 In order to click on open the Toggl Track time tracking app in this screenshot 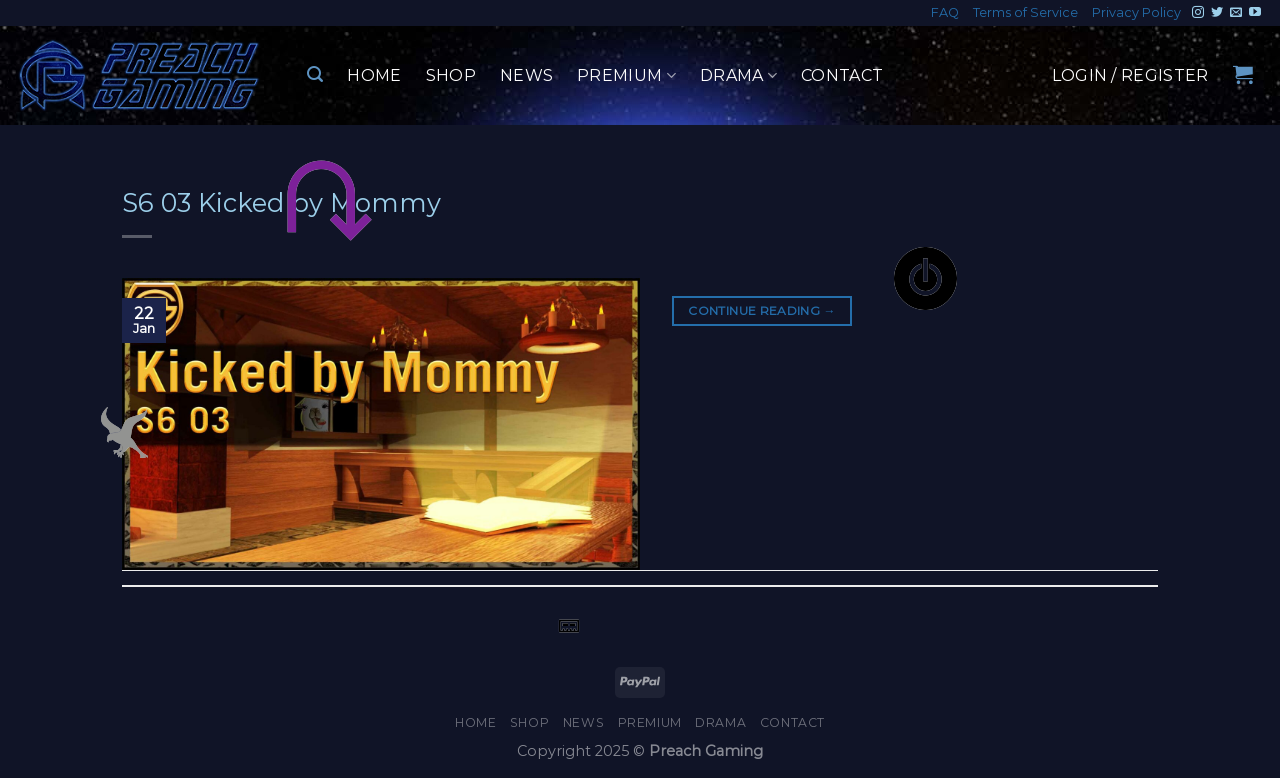, I will do `click(925, 278)`.